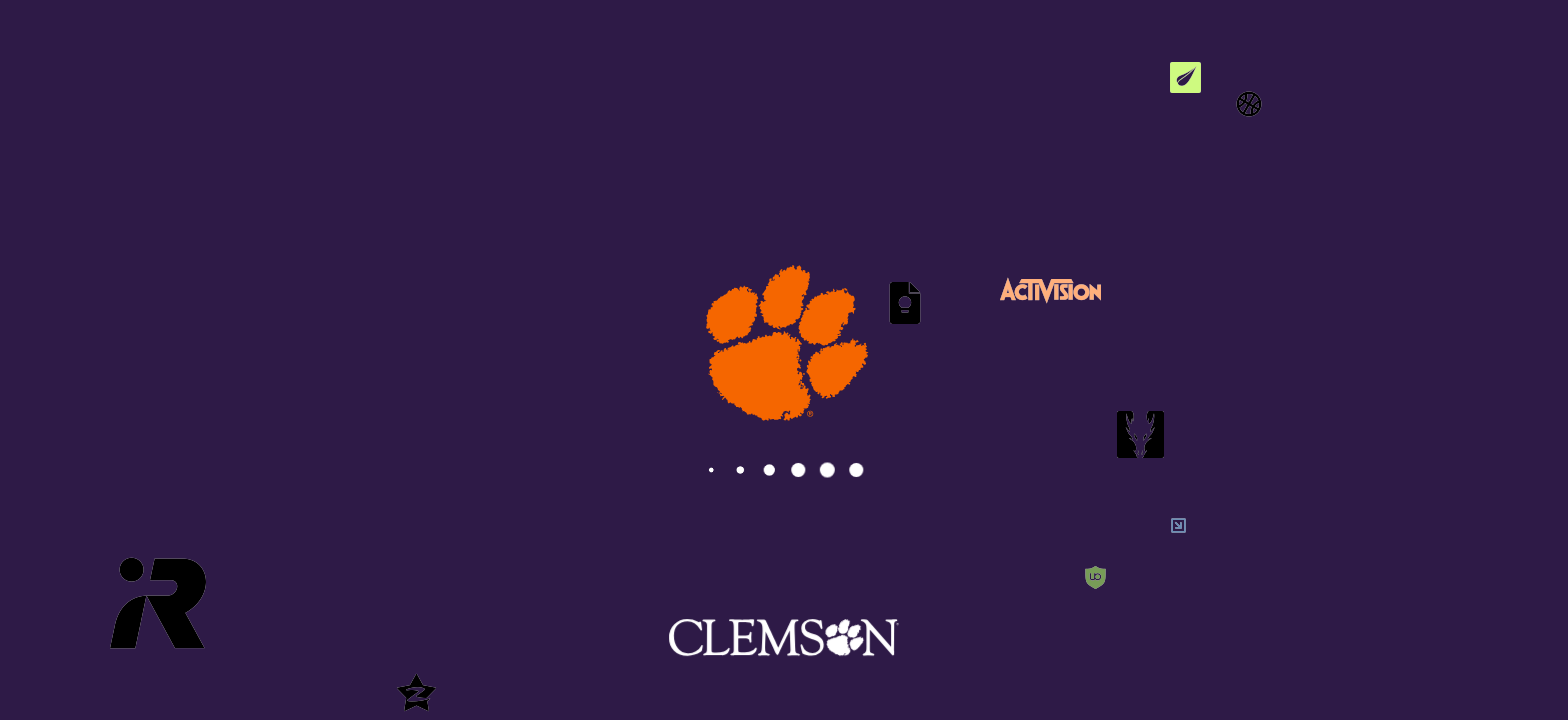  Describe the element at coordinates (1178, 525) in the screenshot. I see `navigate to the next section below` at that location.